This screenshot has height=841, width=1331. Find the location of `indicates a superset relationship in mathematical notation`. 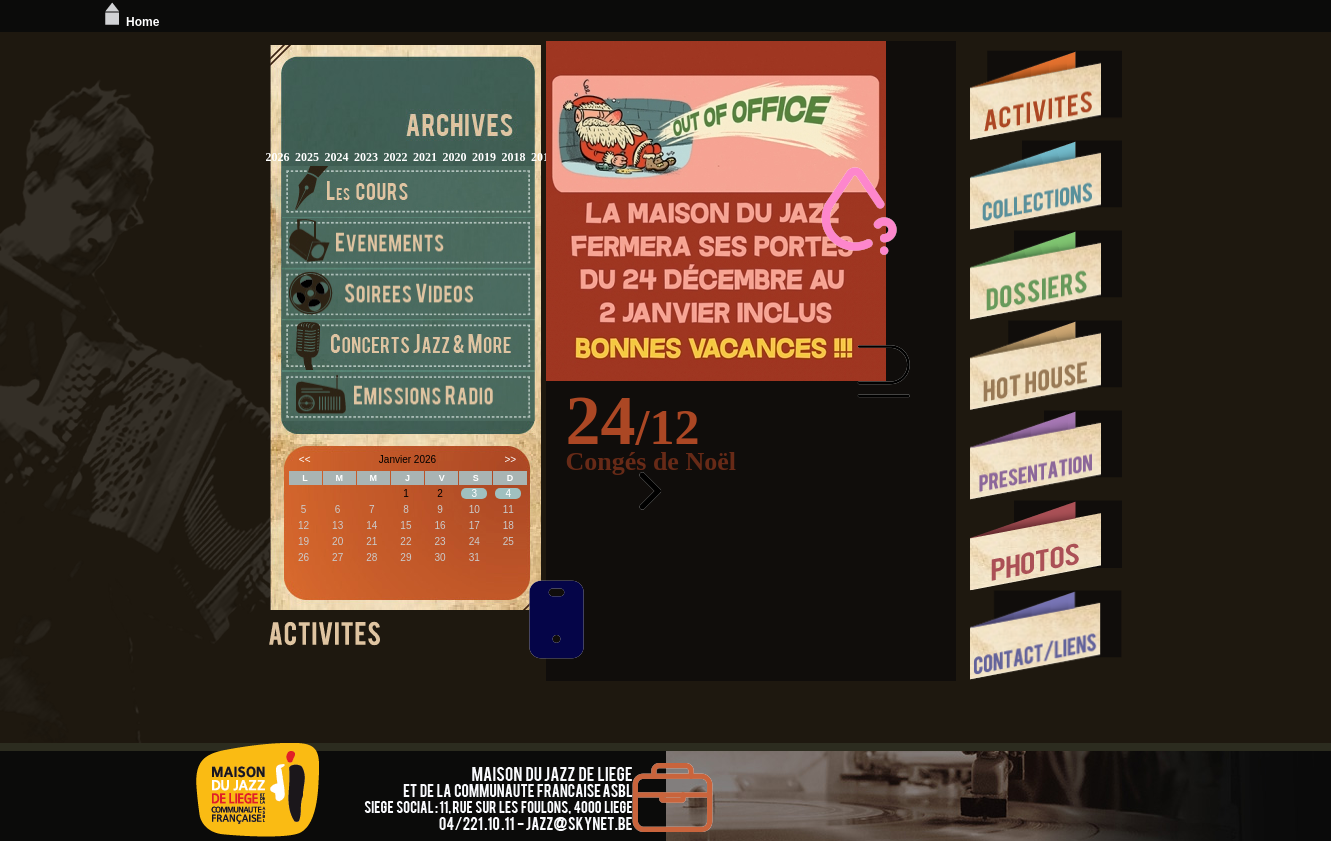

indicates a superset relationship in mathematical notation is located at coordinates (882, 372).